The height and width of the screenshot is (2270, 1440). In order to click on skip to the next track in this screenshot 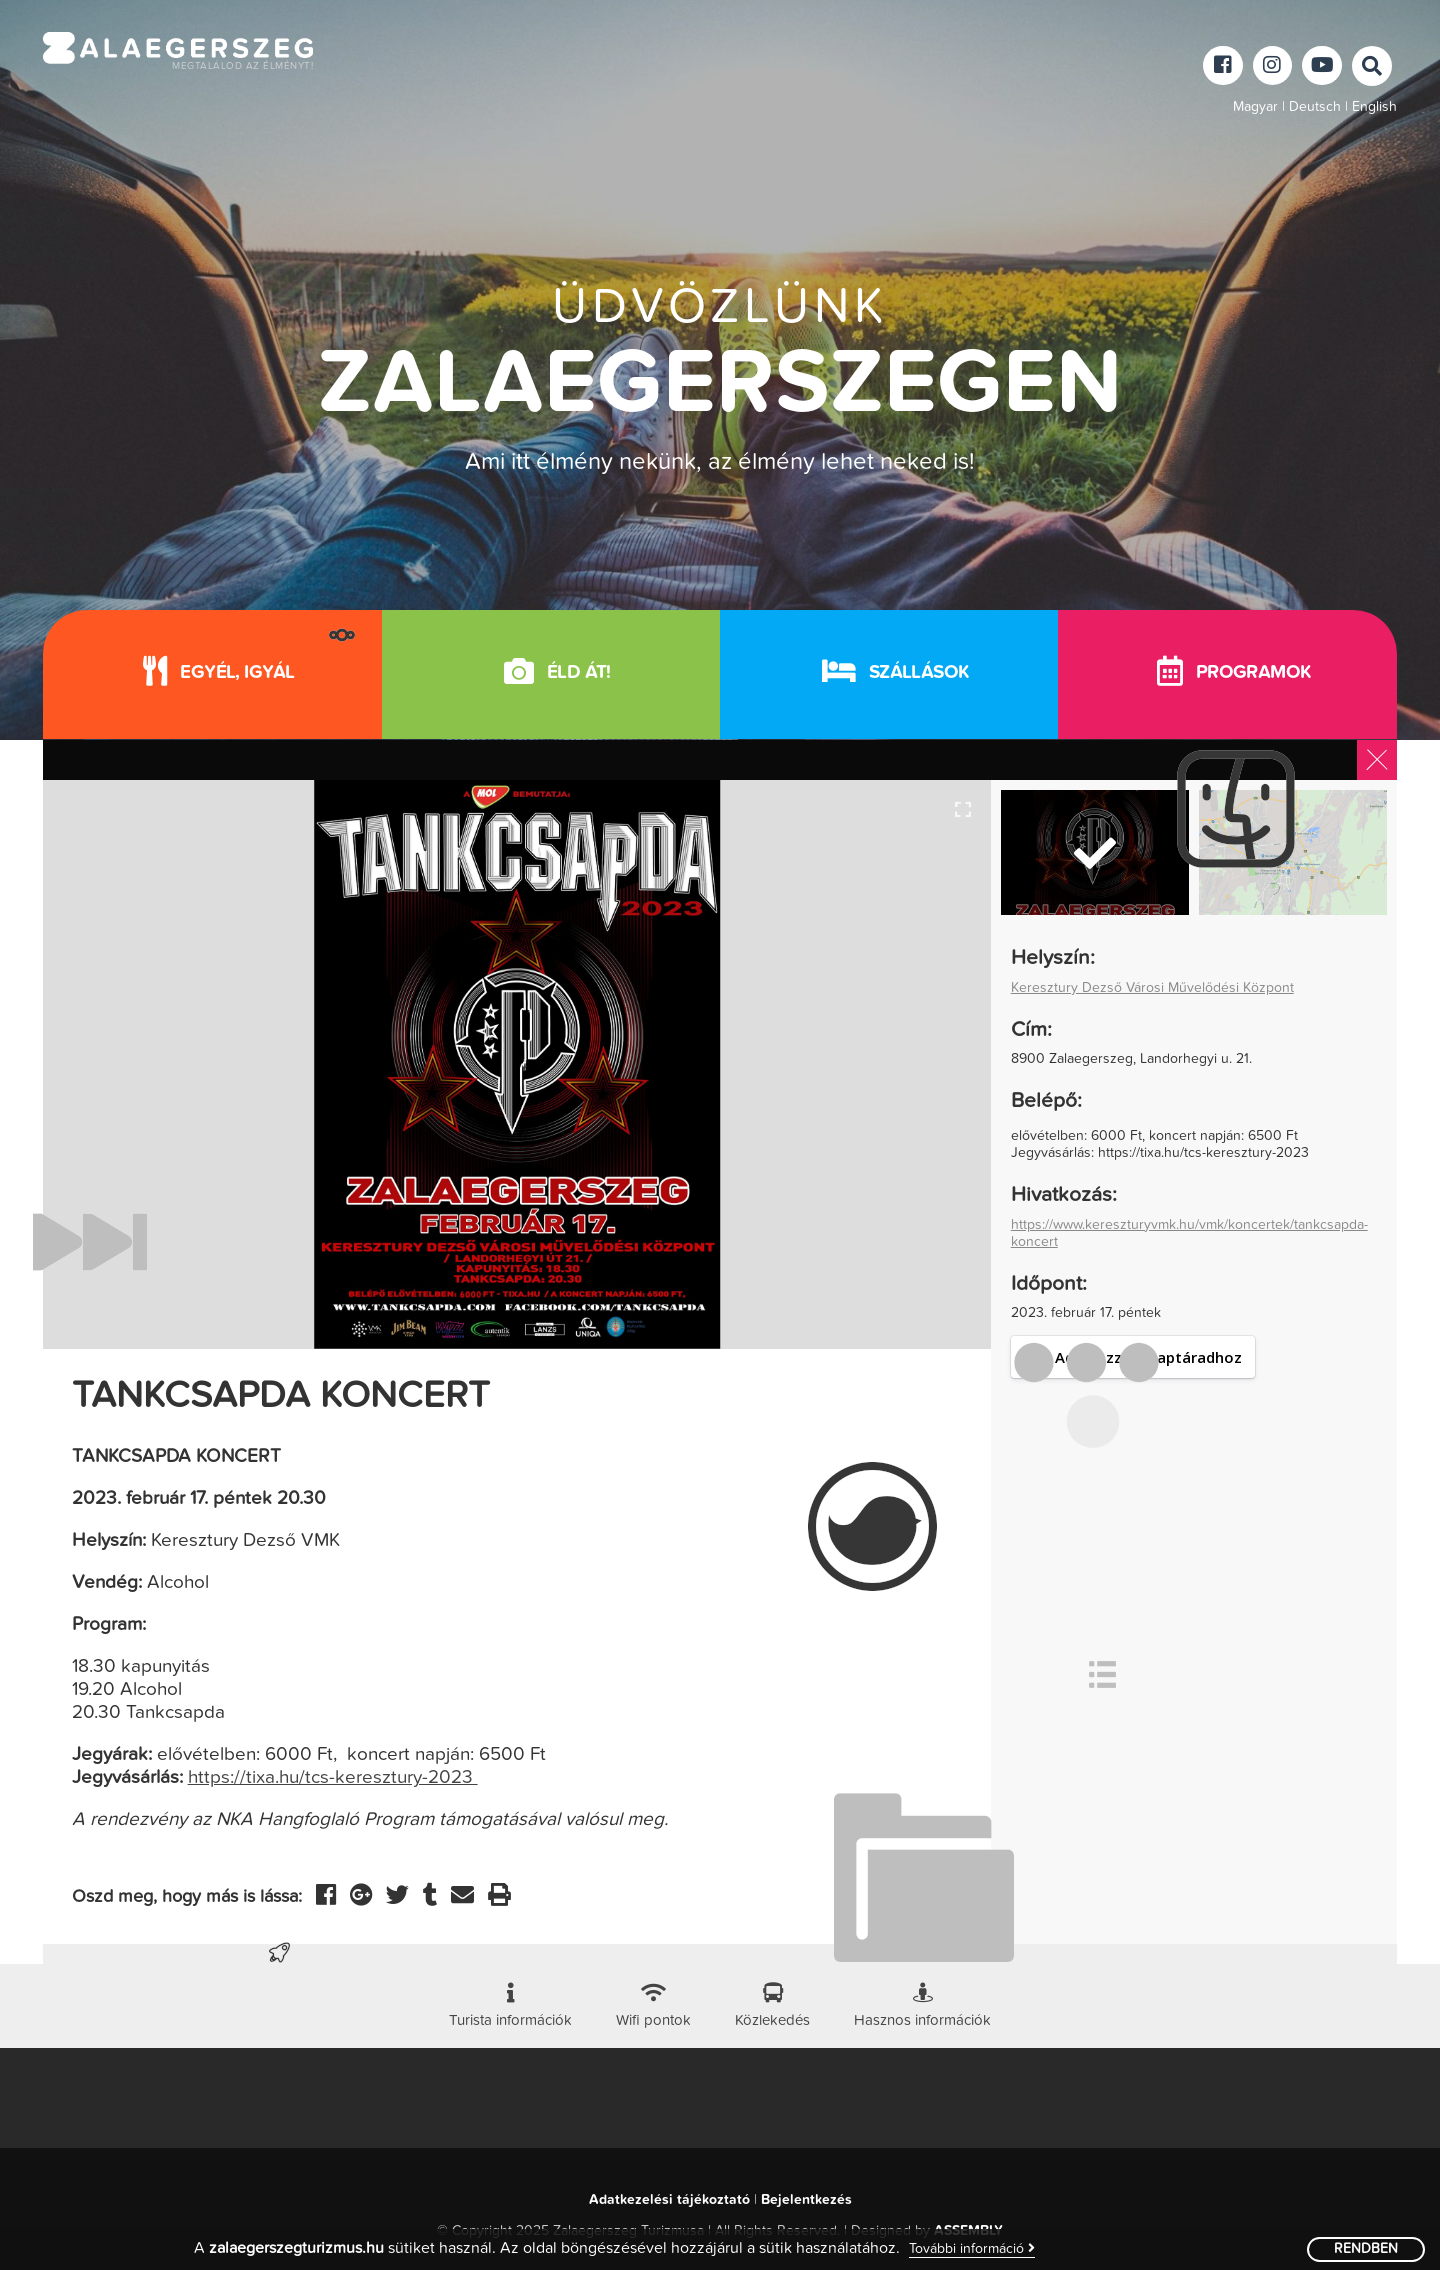, I will do `click(90, 1242)`.